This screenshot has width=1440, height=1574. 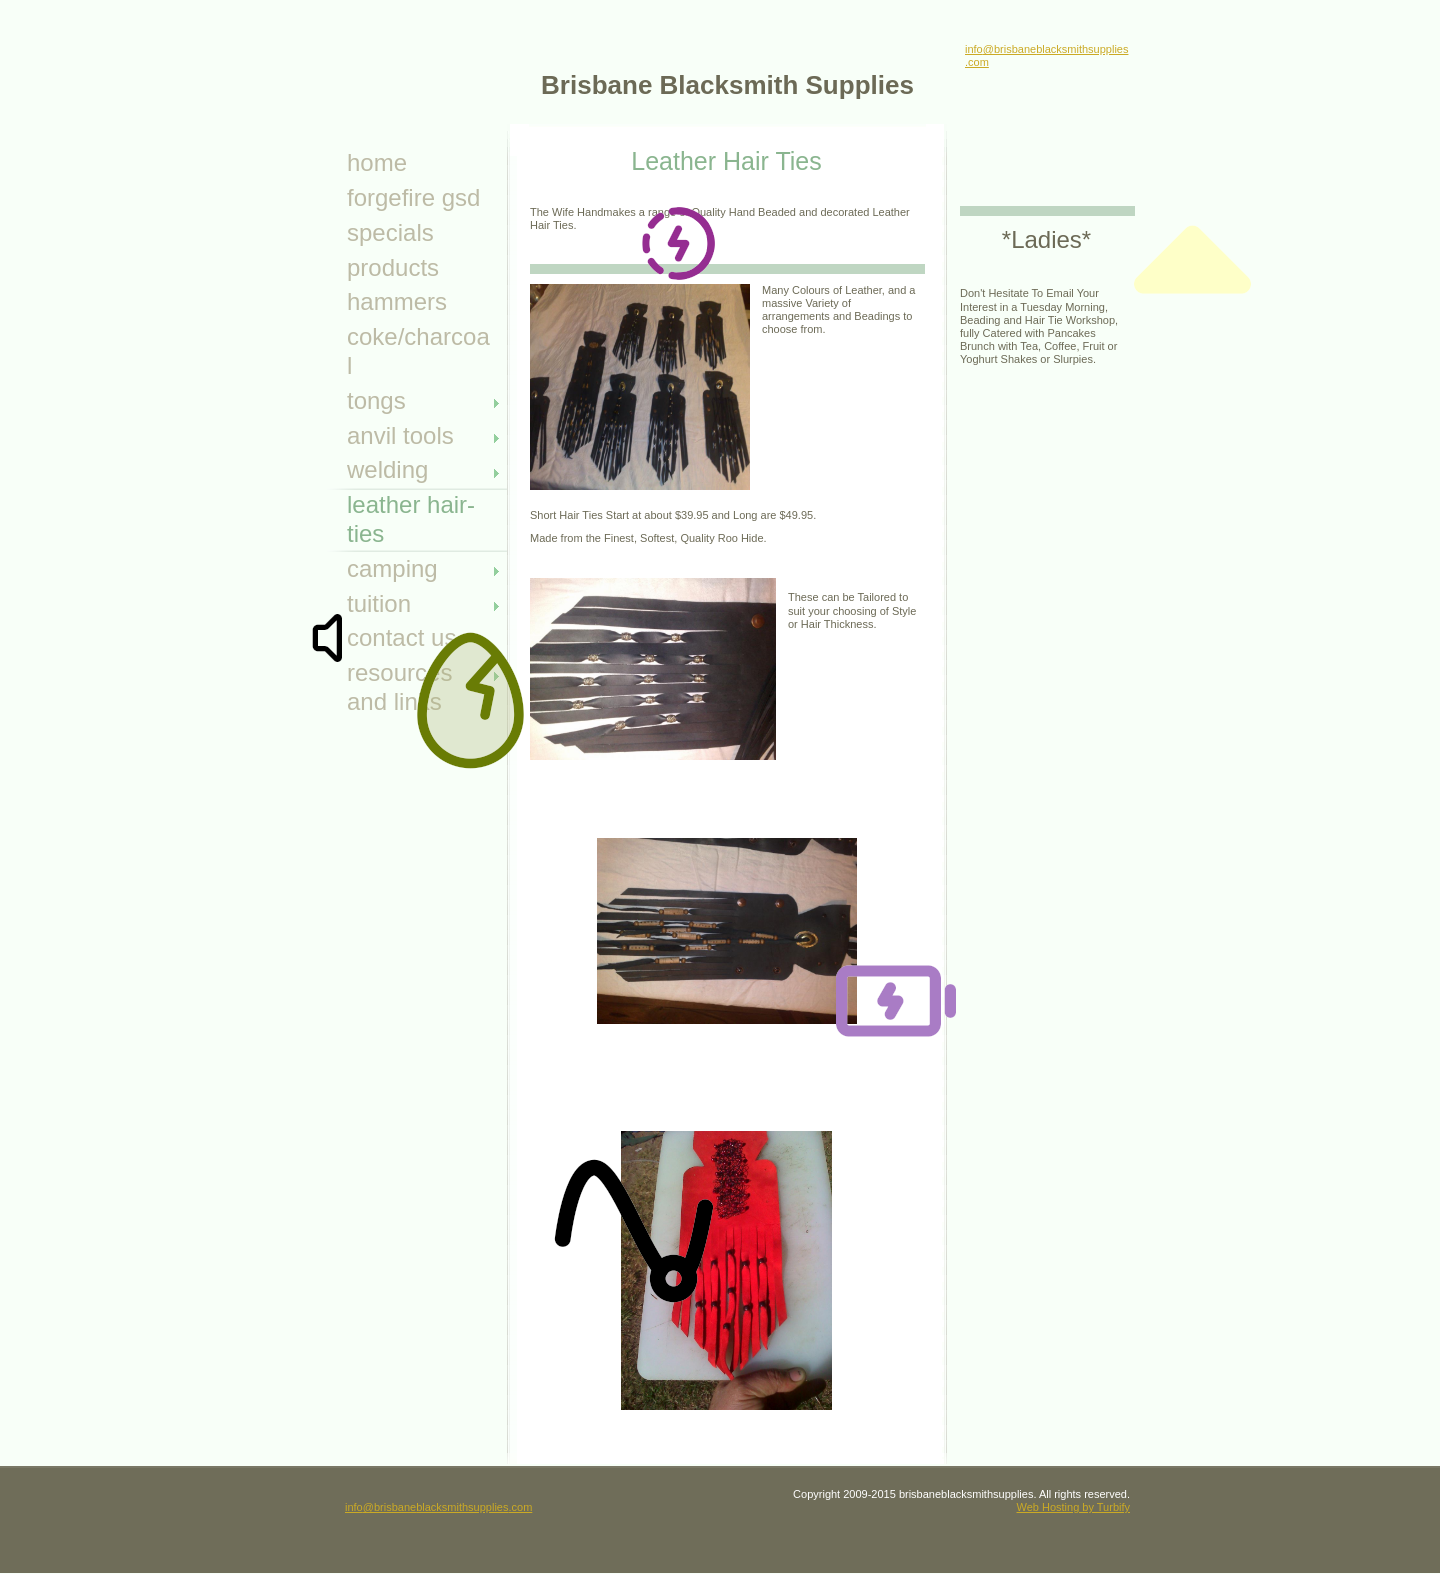 I want to click on indicates device is currently charging, so click(x=896, y=1001).